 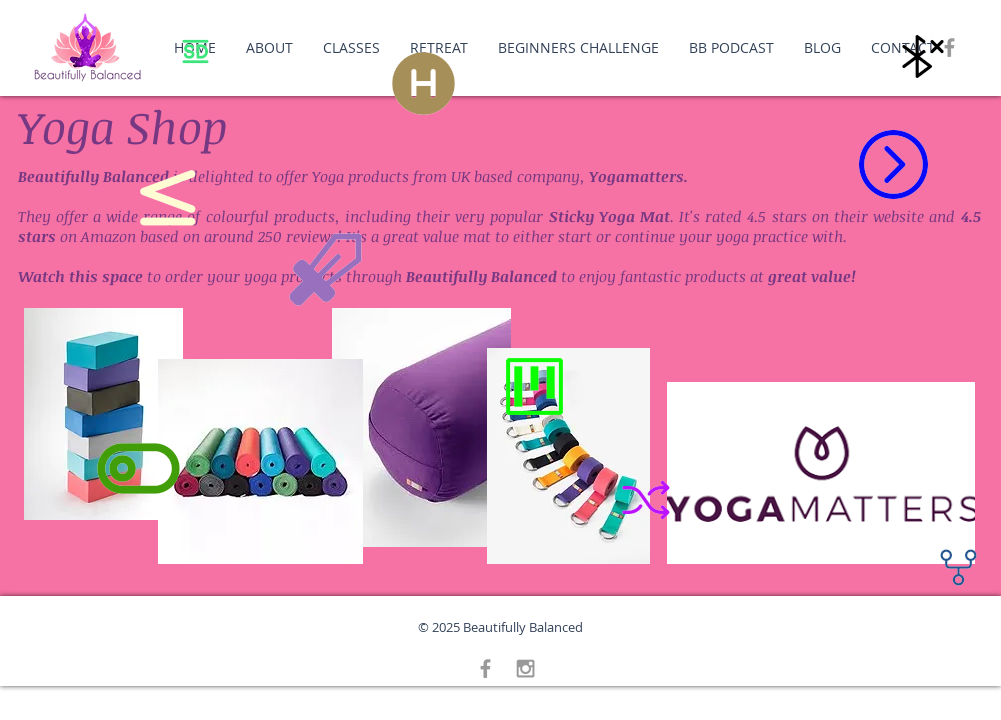 What do you see at coordinates (326, 268) in the screenshot?
I see `access combat or battle features` at bounding box center [326, 268].